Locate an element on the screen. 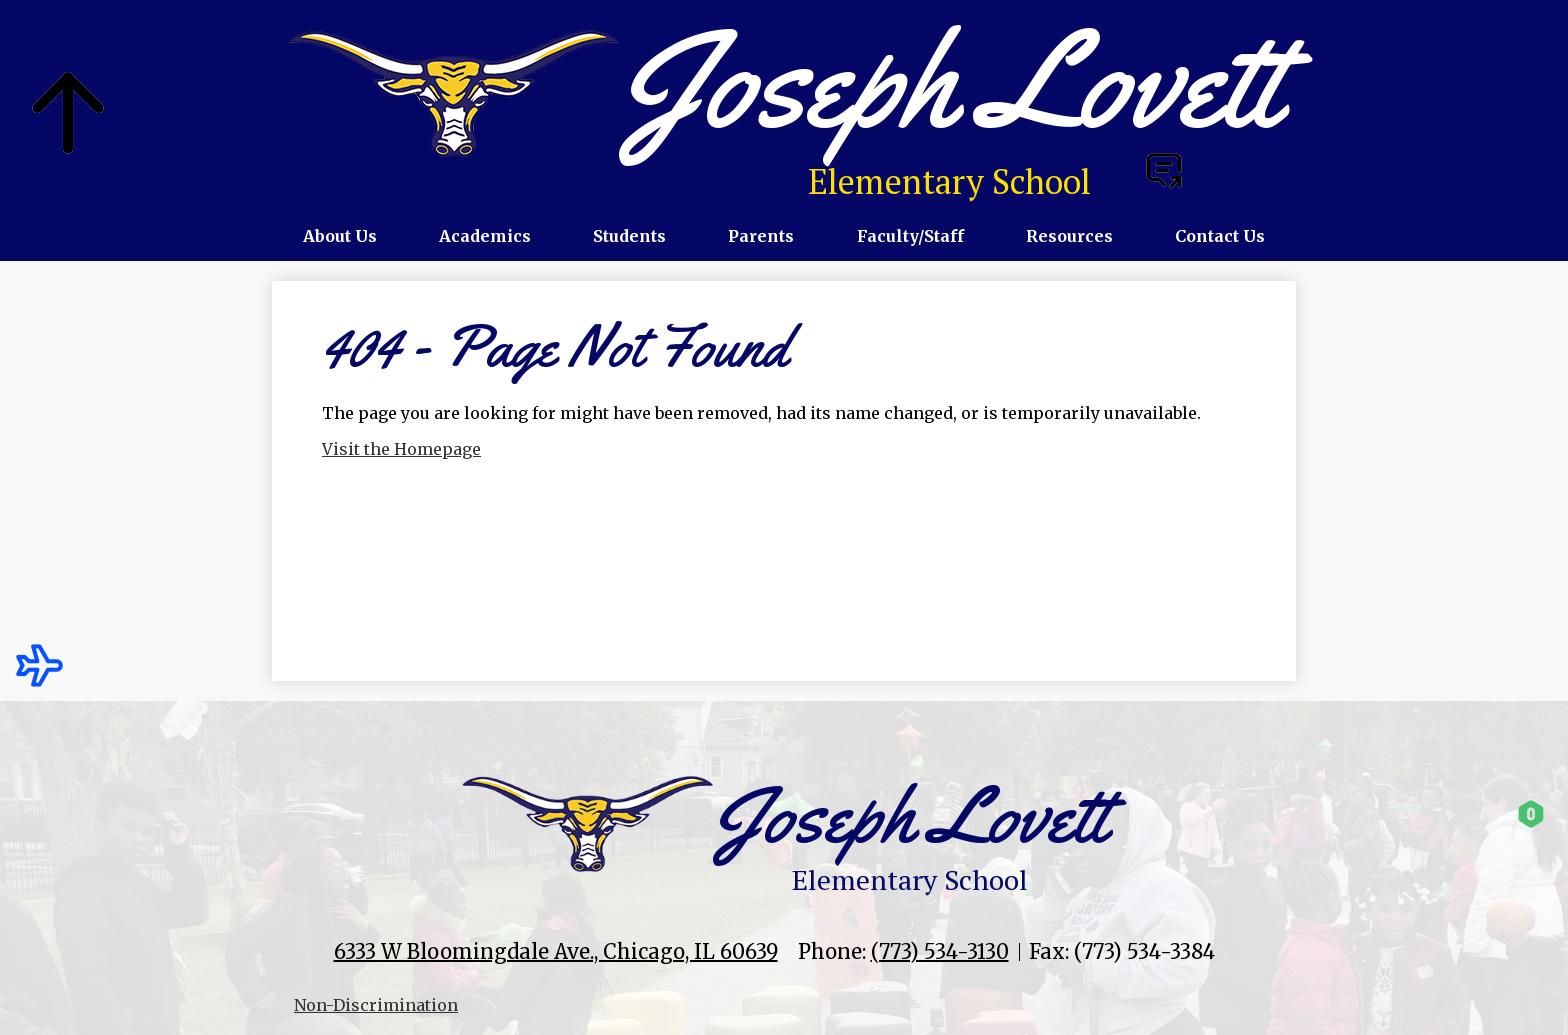 The height and width of the screenshot is (1035, 1568). enable airplane mode is located at coordinates (39, 665).